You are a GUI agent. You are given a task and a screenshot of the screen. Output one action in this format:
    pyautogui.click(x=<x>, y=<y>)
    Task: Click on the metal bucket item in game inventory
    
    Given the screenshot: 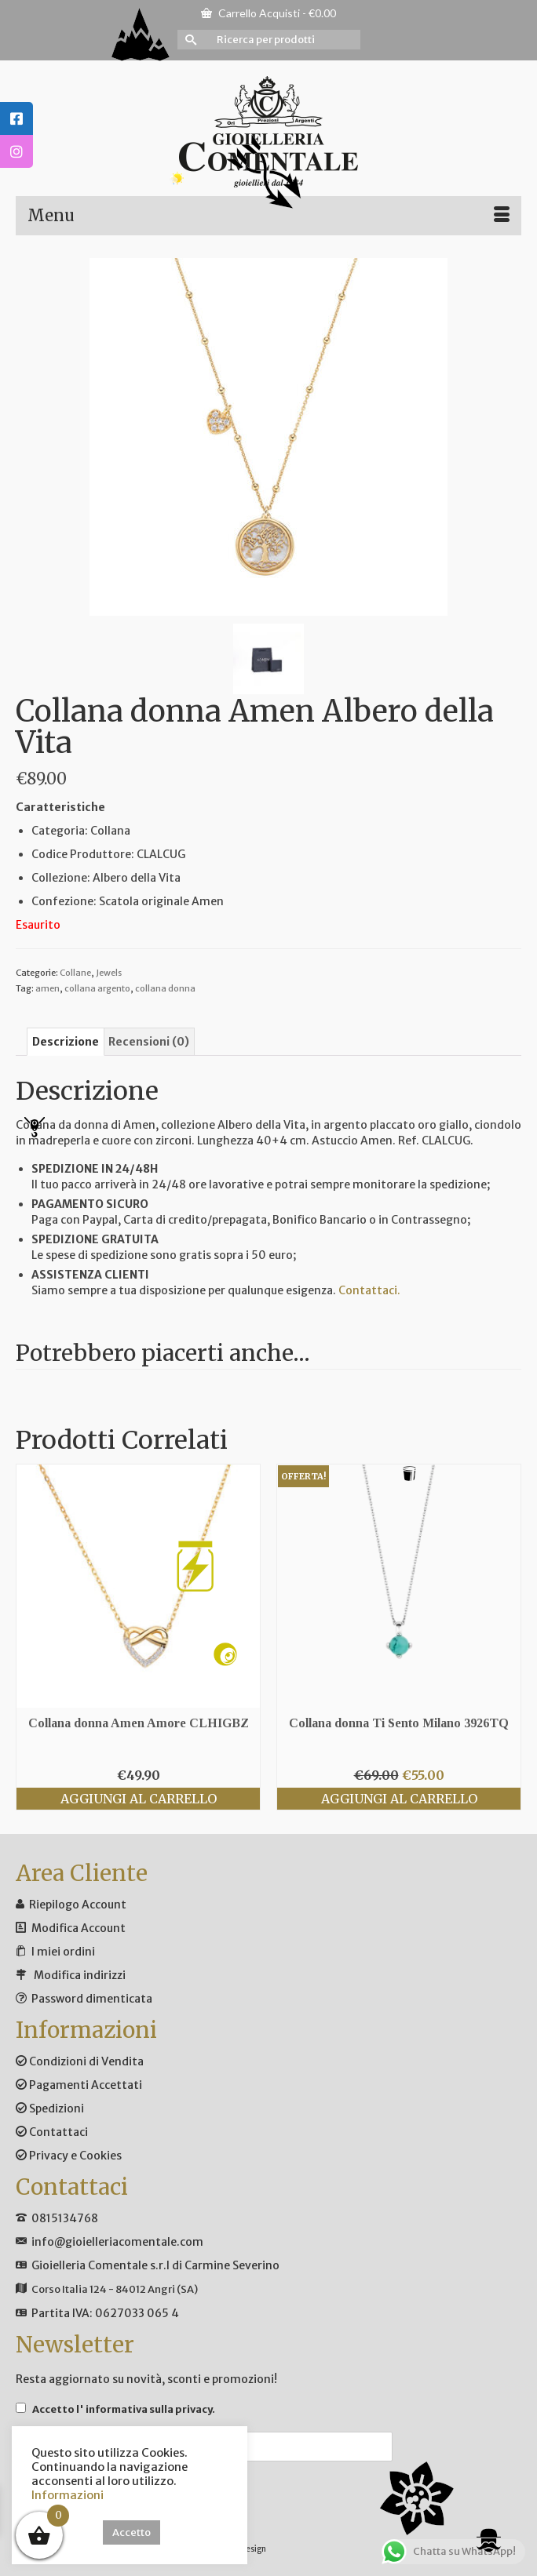 What is the action you would take?
    pyautogui.click(x=409, y=1471)
    